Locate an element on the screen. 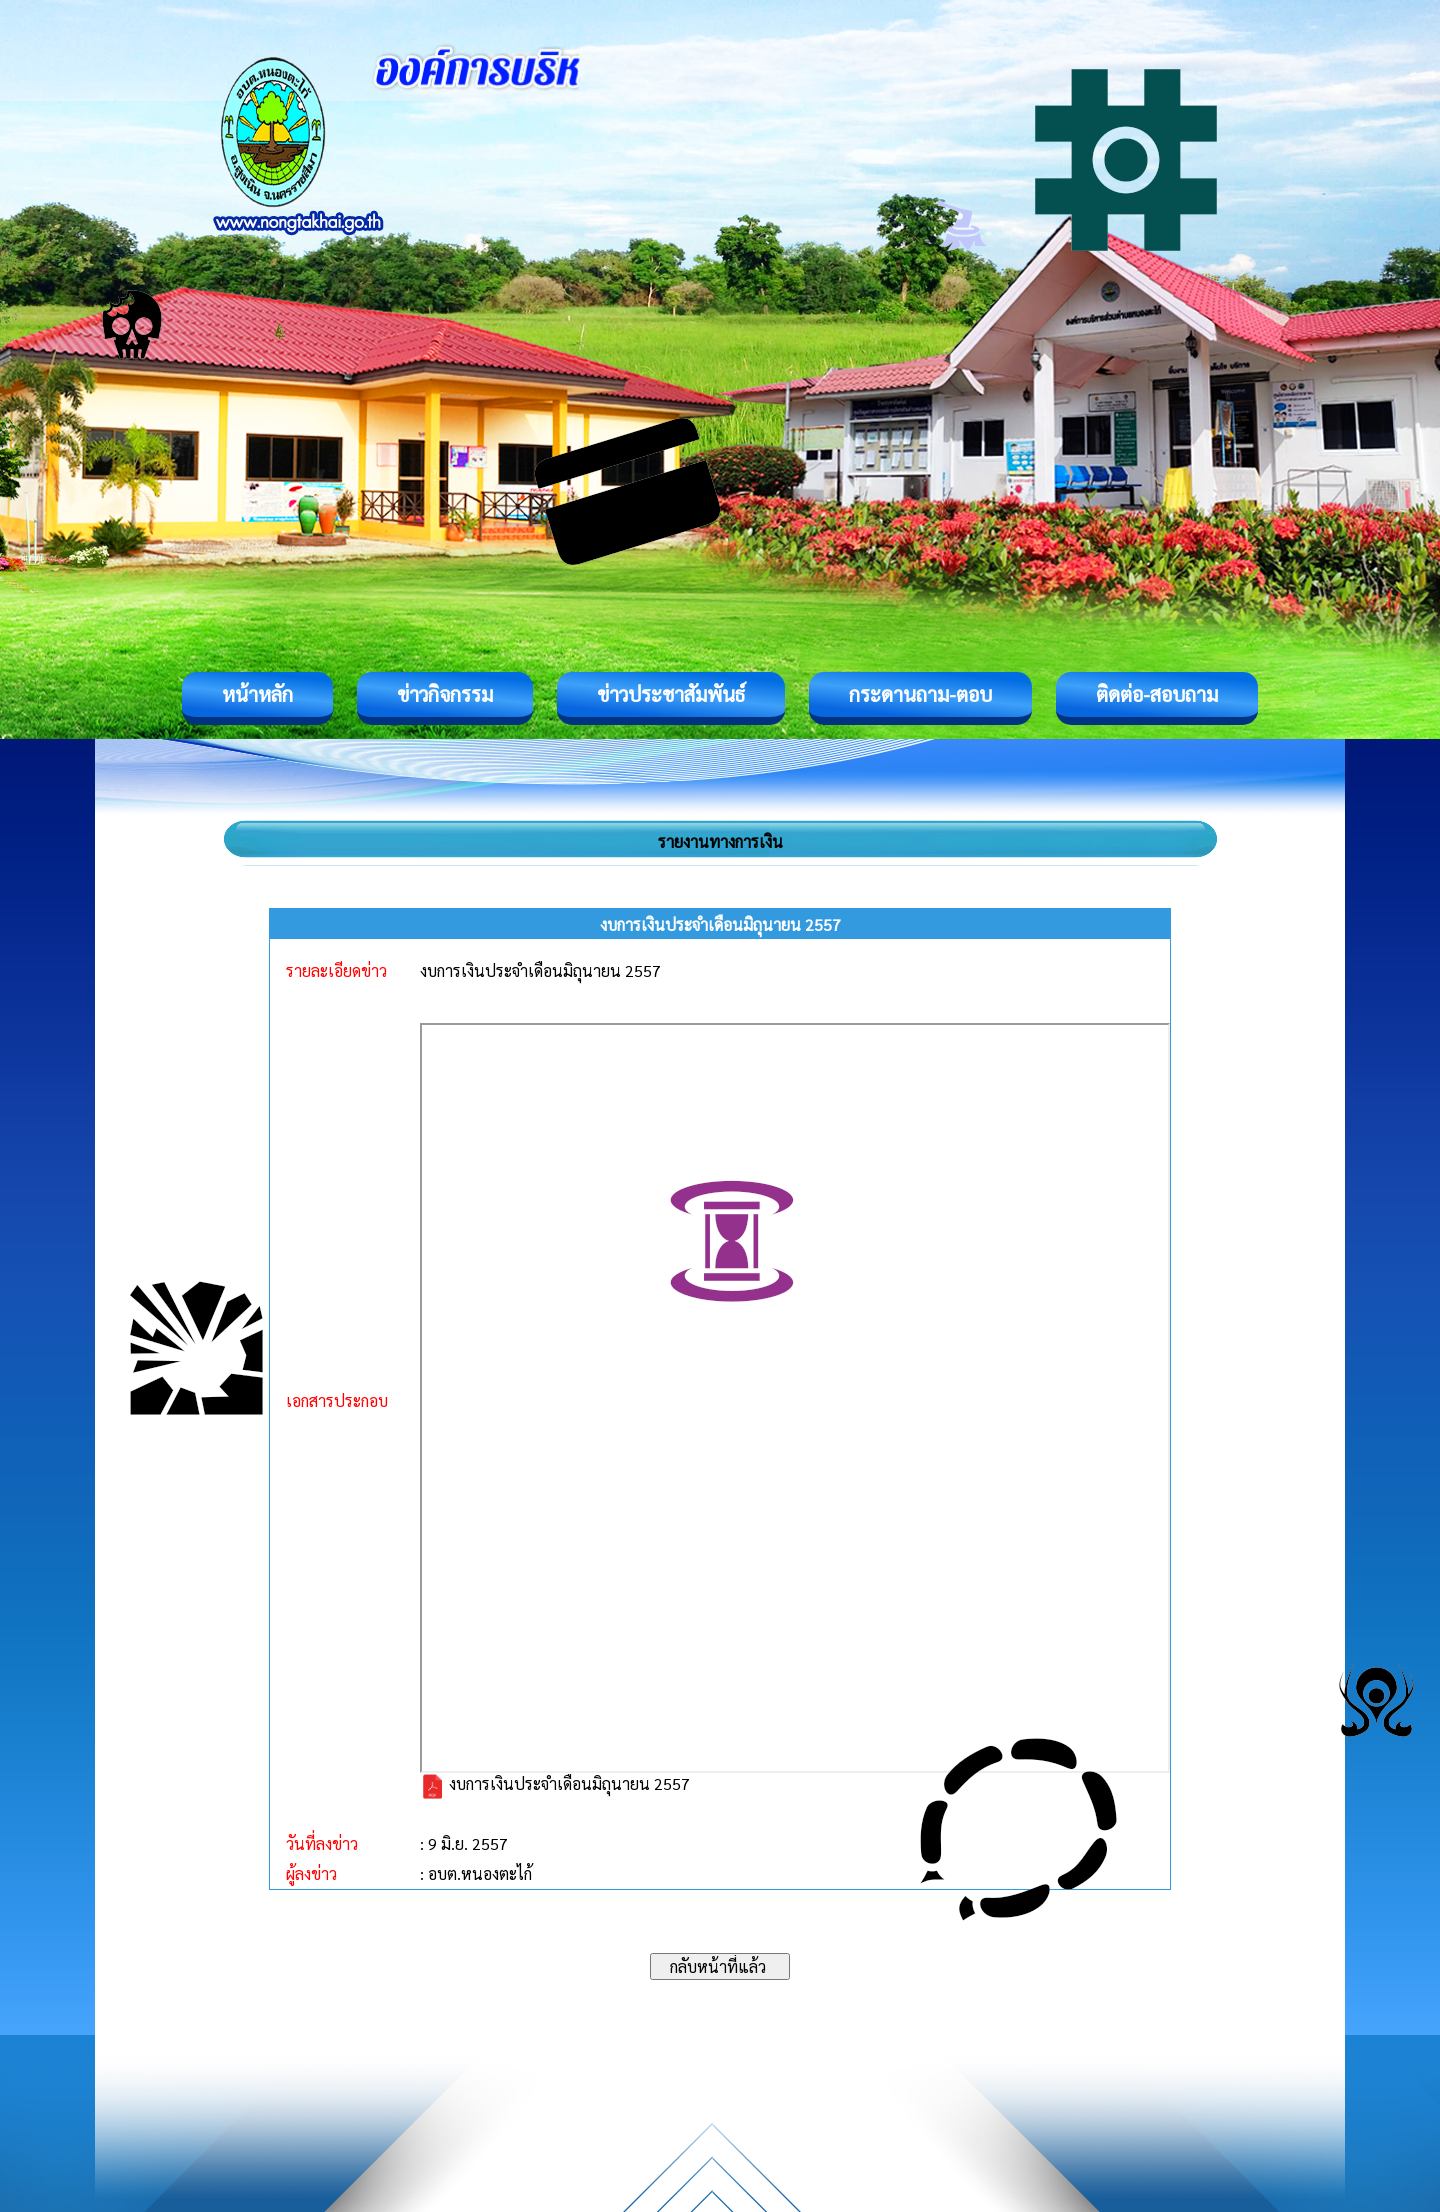 The width and height of the screenshot is (1440, 2212). swipe or tap your card to pay is located at coordinates (627, 491).